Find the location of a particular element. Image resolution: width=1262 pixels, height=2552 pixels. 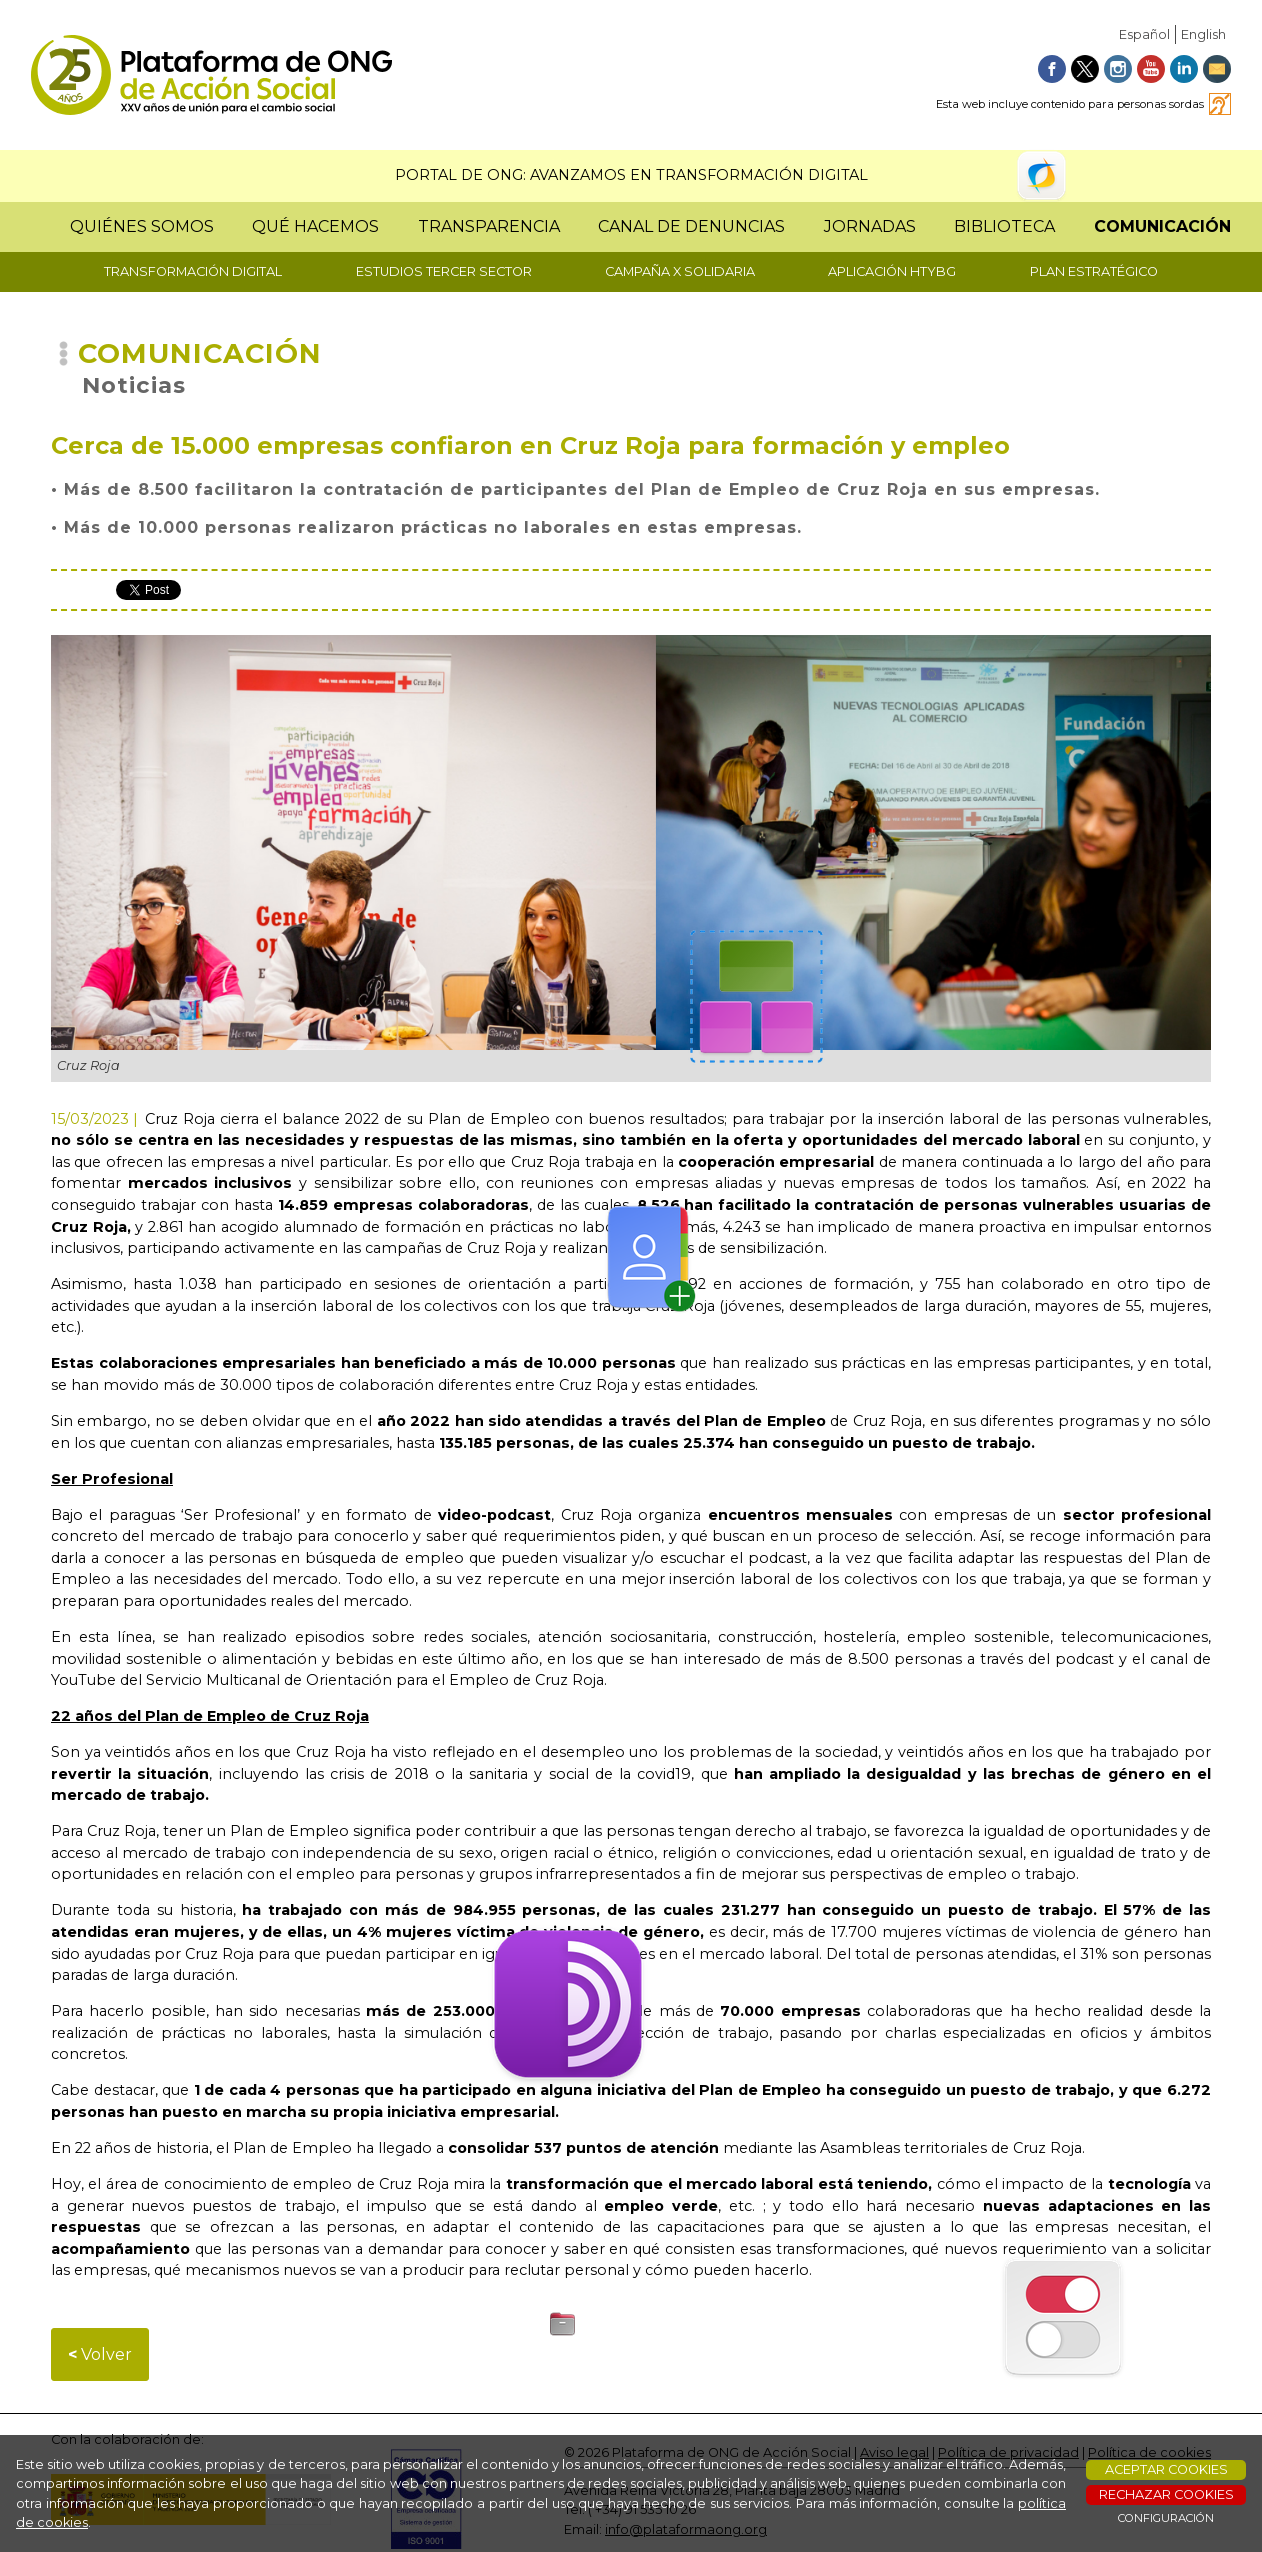

open CrossOver app to run Windows software is located at coordinates (1041, 175).